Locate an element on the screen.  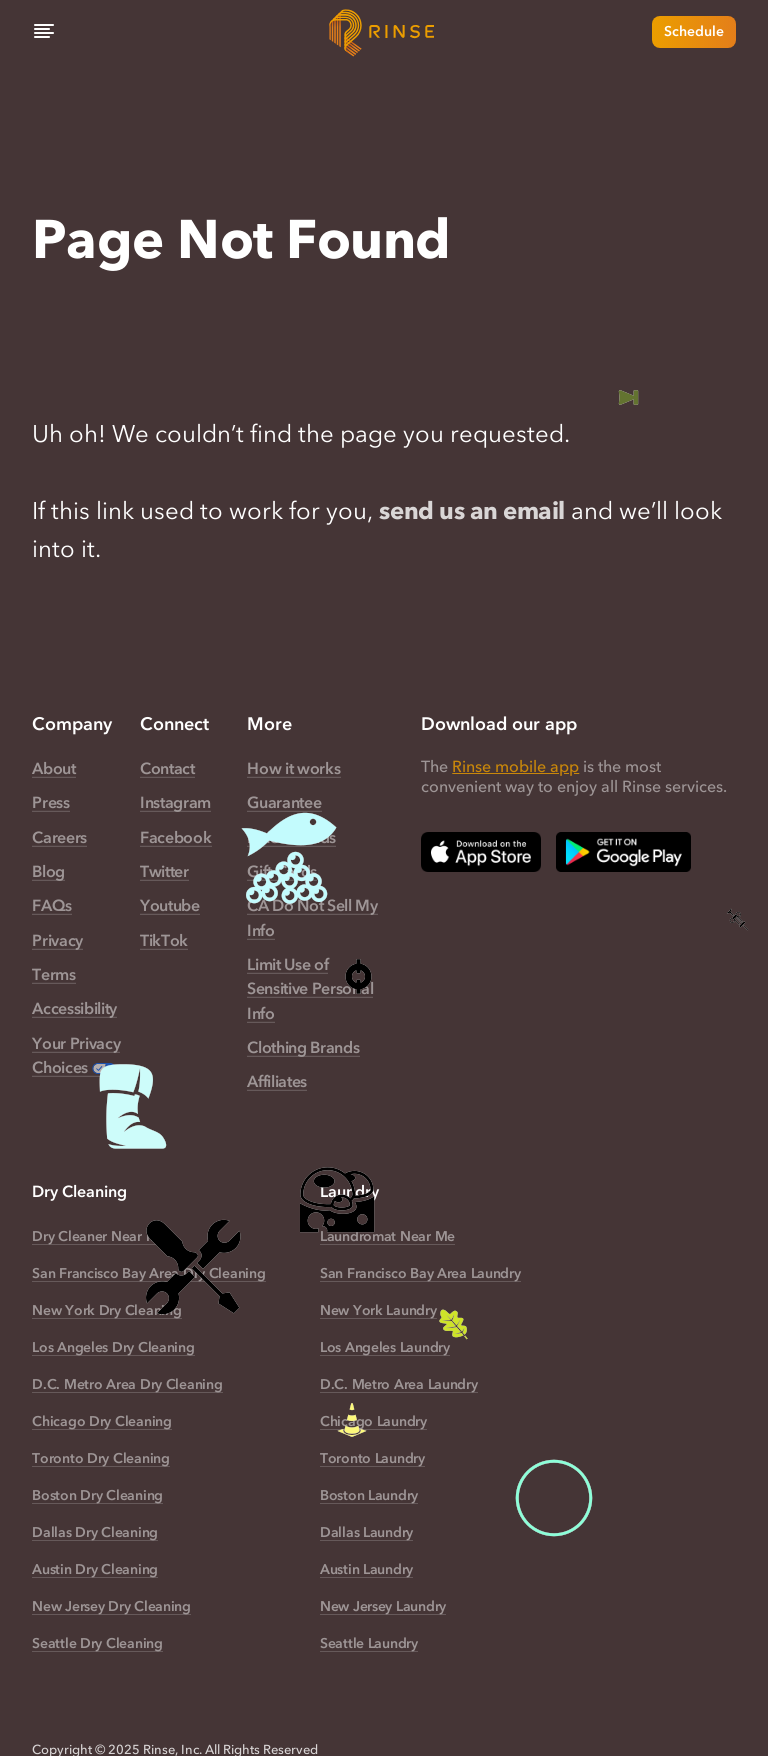
access settings or configuration options is located at coordinates (193, 1267).